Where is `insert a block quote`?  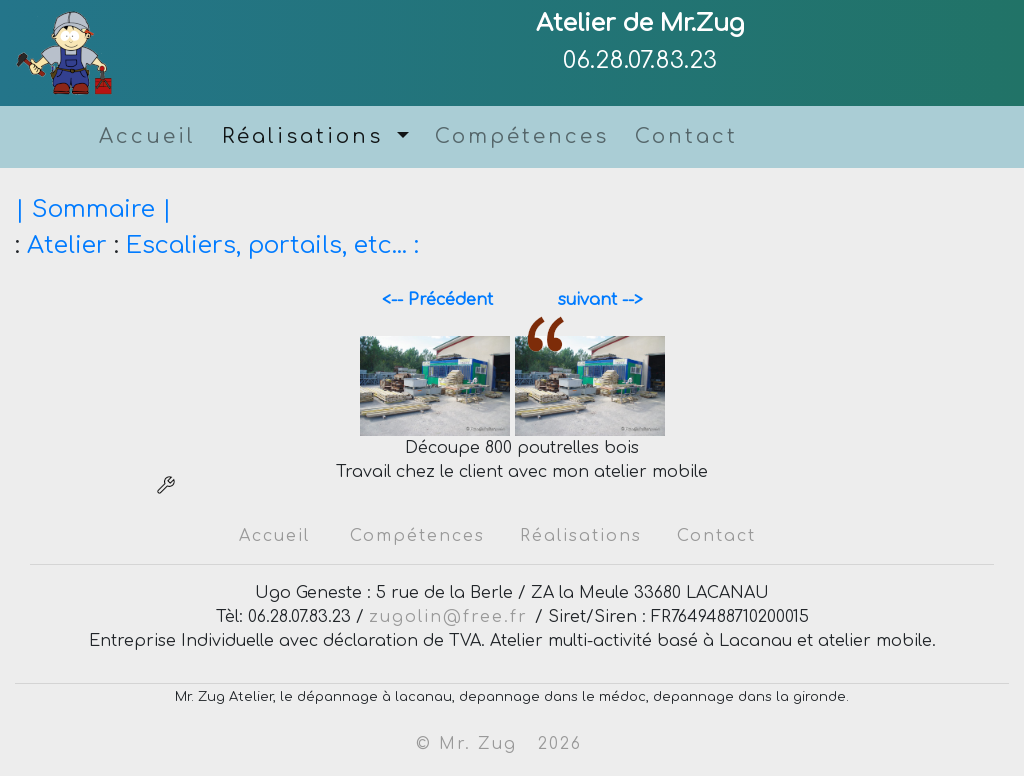 insert a block quote is located at coordinates (547, 334).